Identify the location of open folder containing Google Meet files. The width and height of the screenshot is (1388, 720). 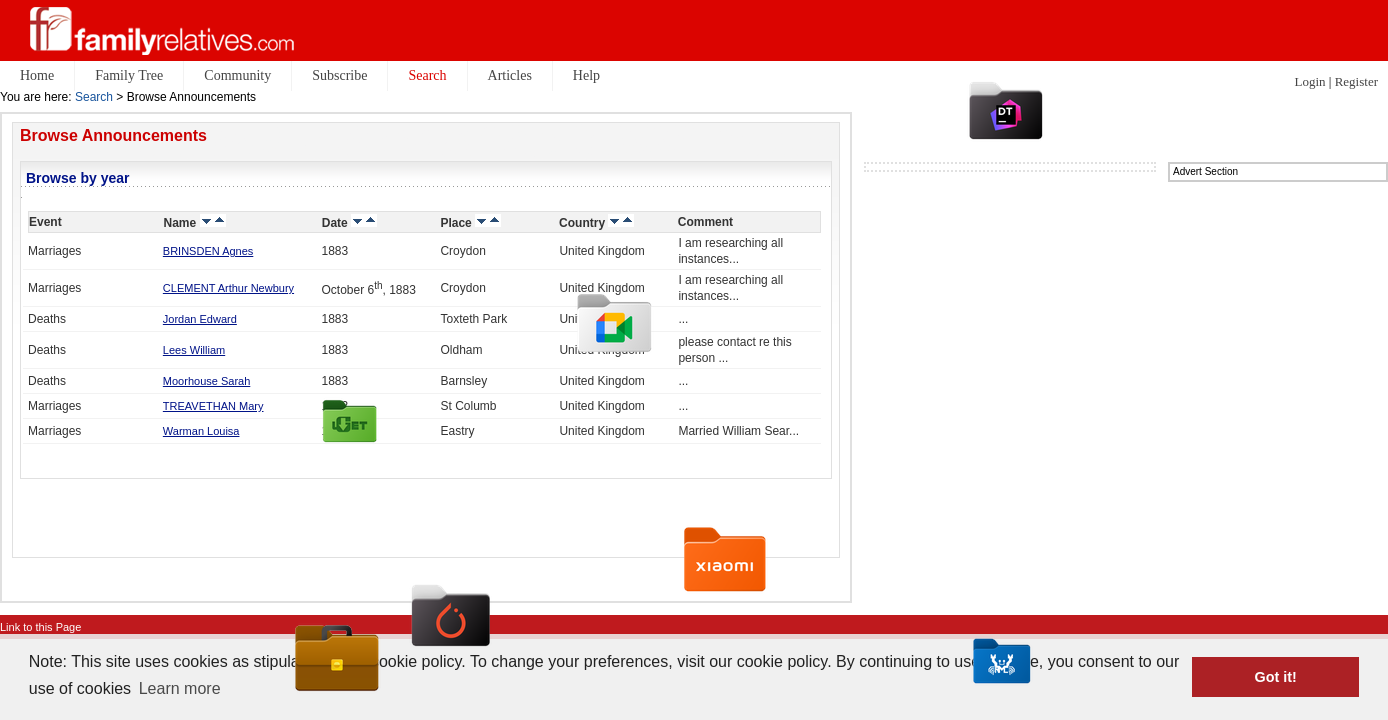
(614, 325).